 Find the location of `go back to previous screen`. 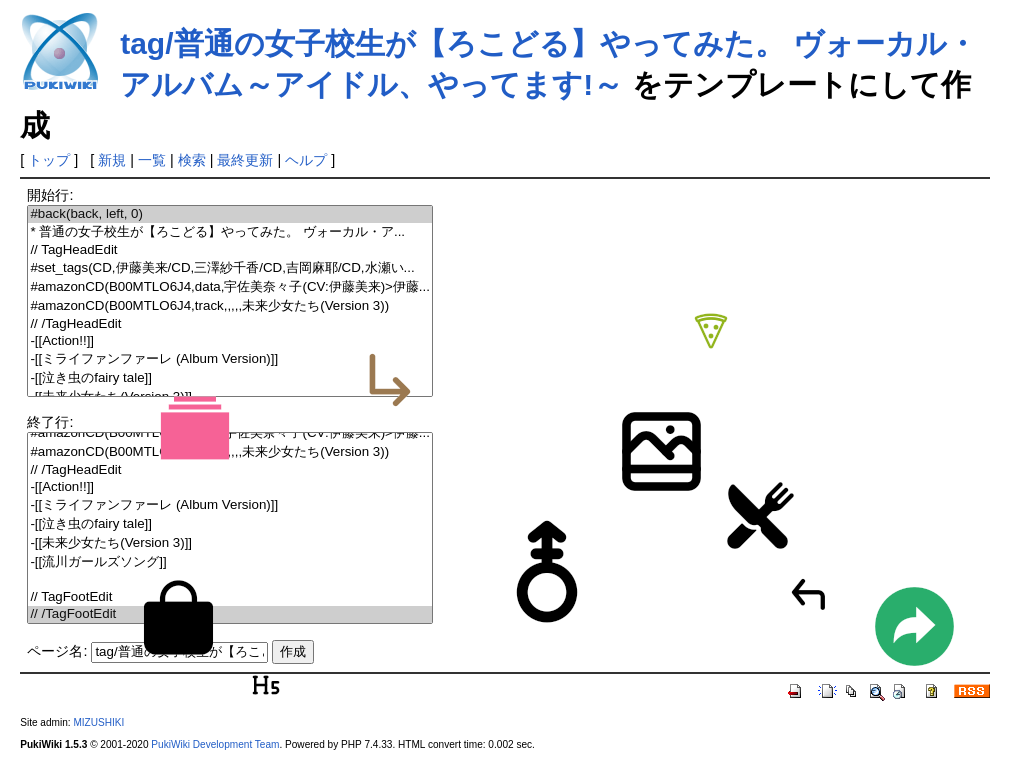

go back to previous screen is located at coordinates (809, 594).